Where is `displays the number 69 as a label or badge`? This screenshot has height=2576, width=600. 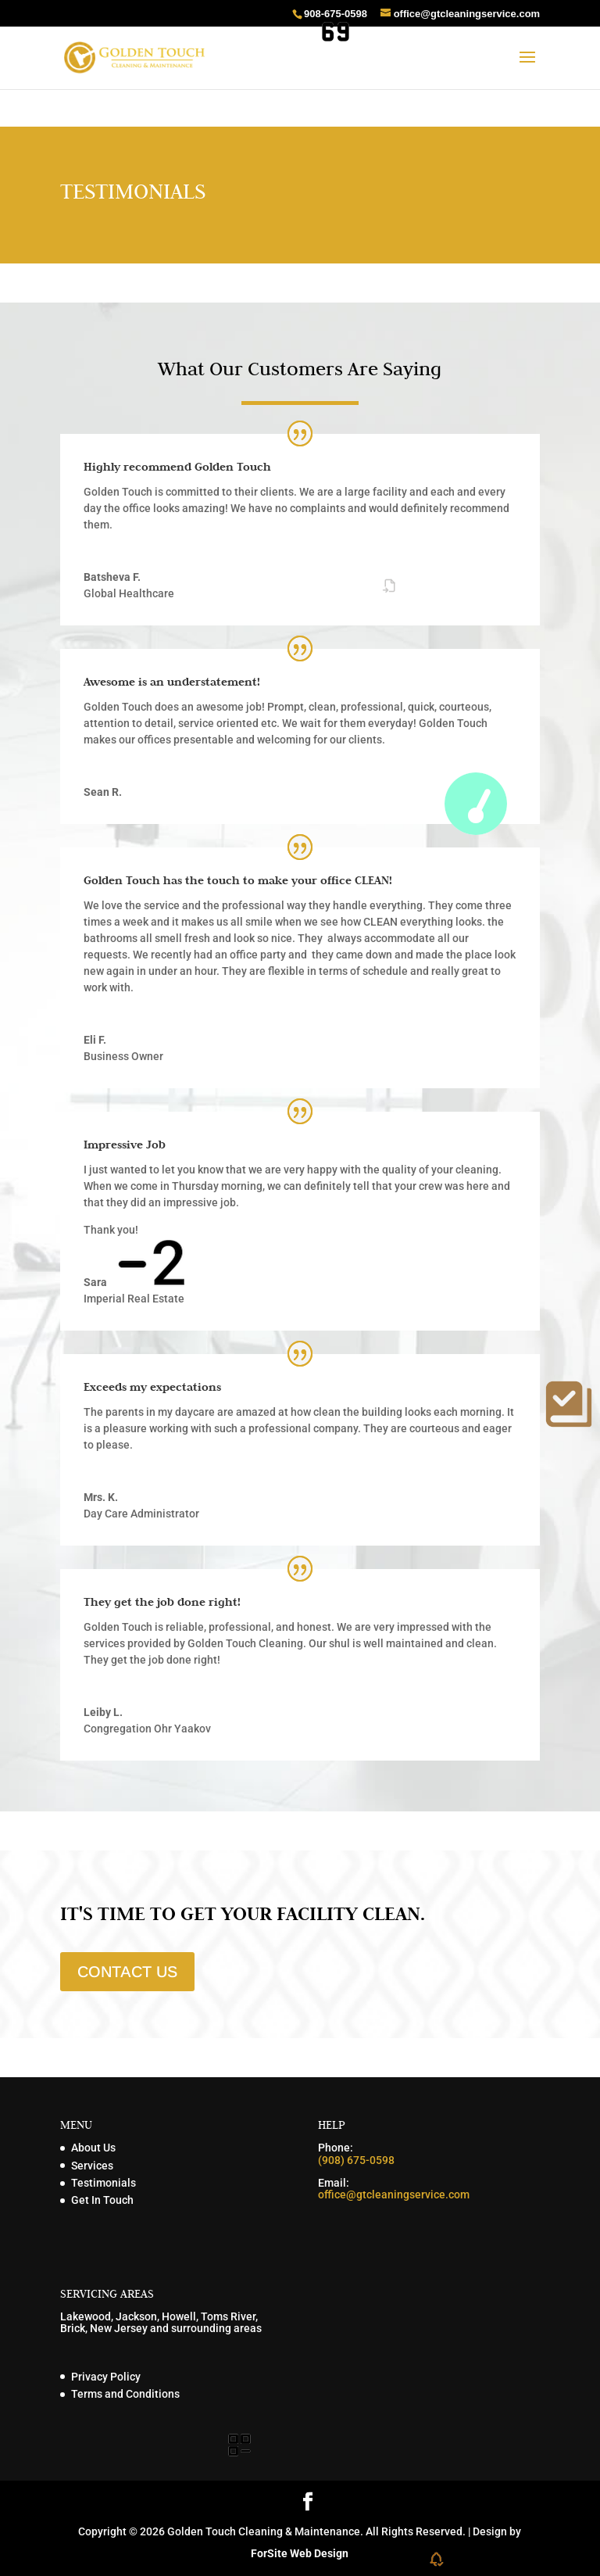 displays the number 69 as a label or badge is located at coordinates (335, 31).